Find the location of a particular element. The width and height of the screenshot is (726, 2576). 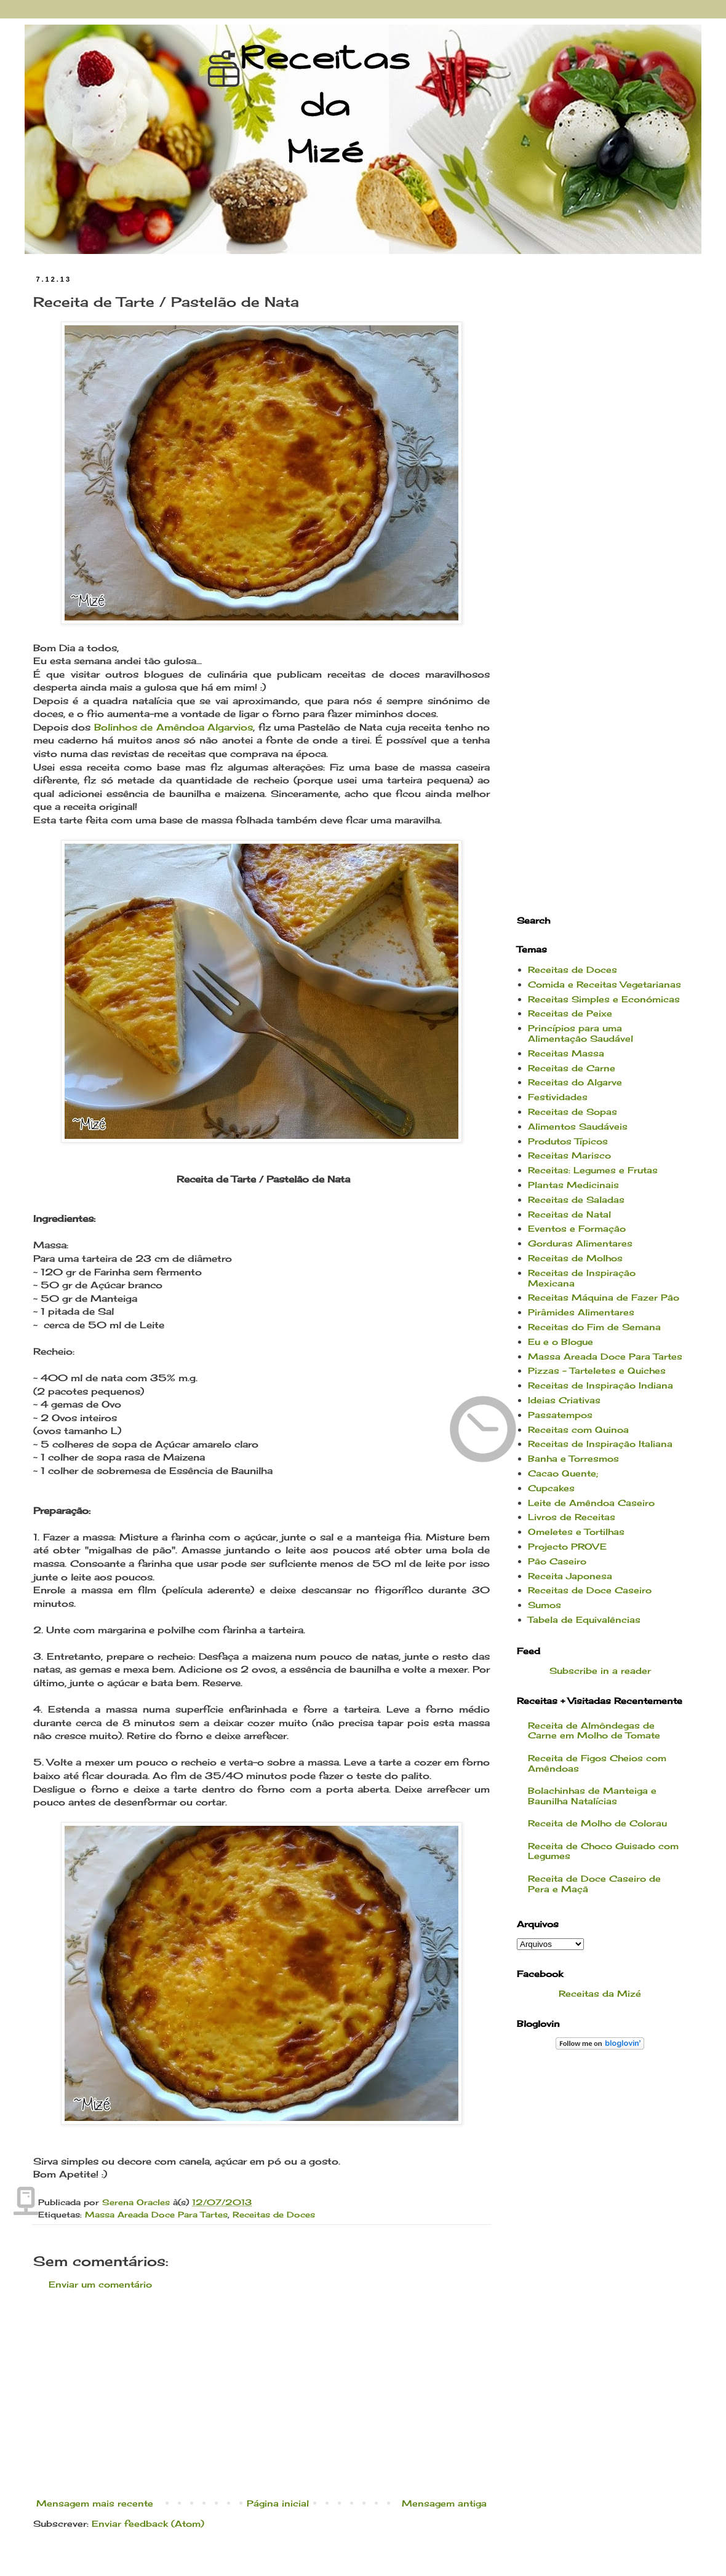

connect to a USB hub device is located at coordinates (223, 68).